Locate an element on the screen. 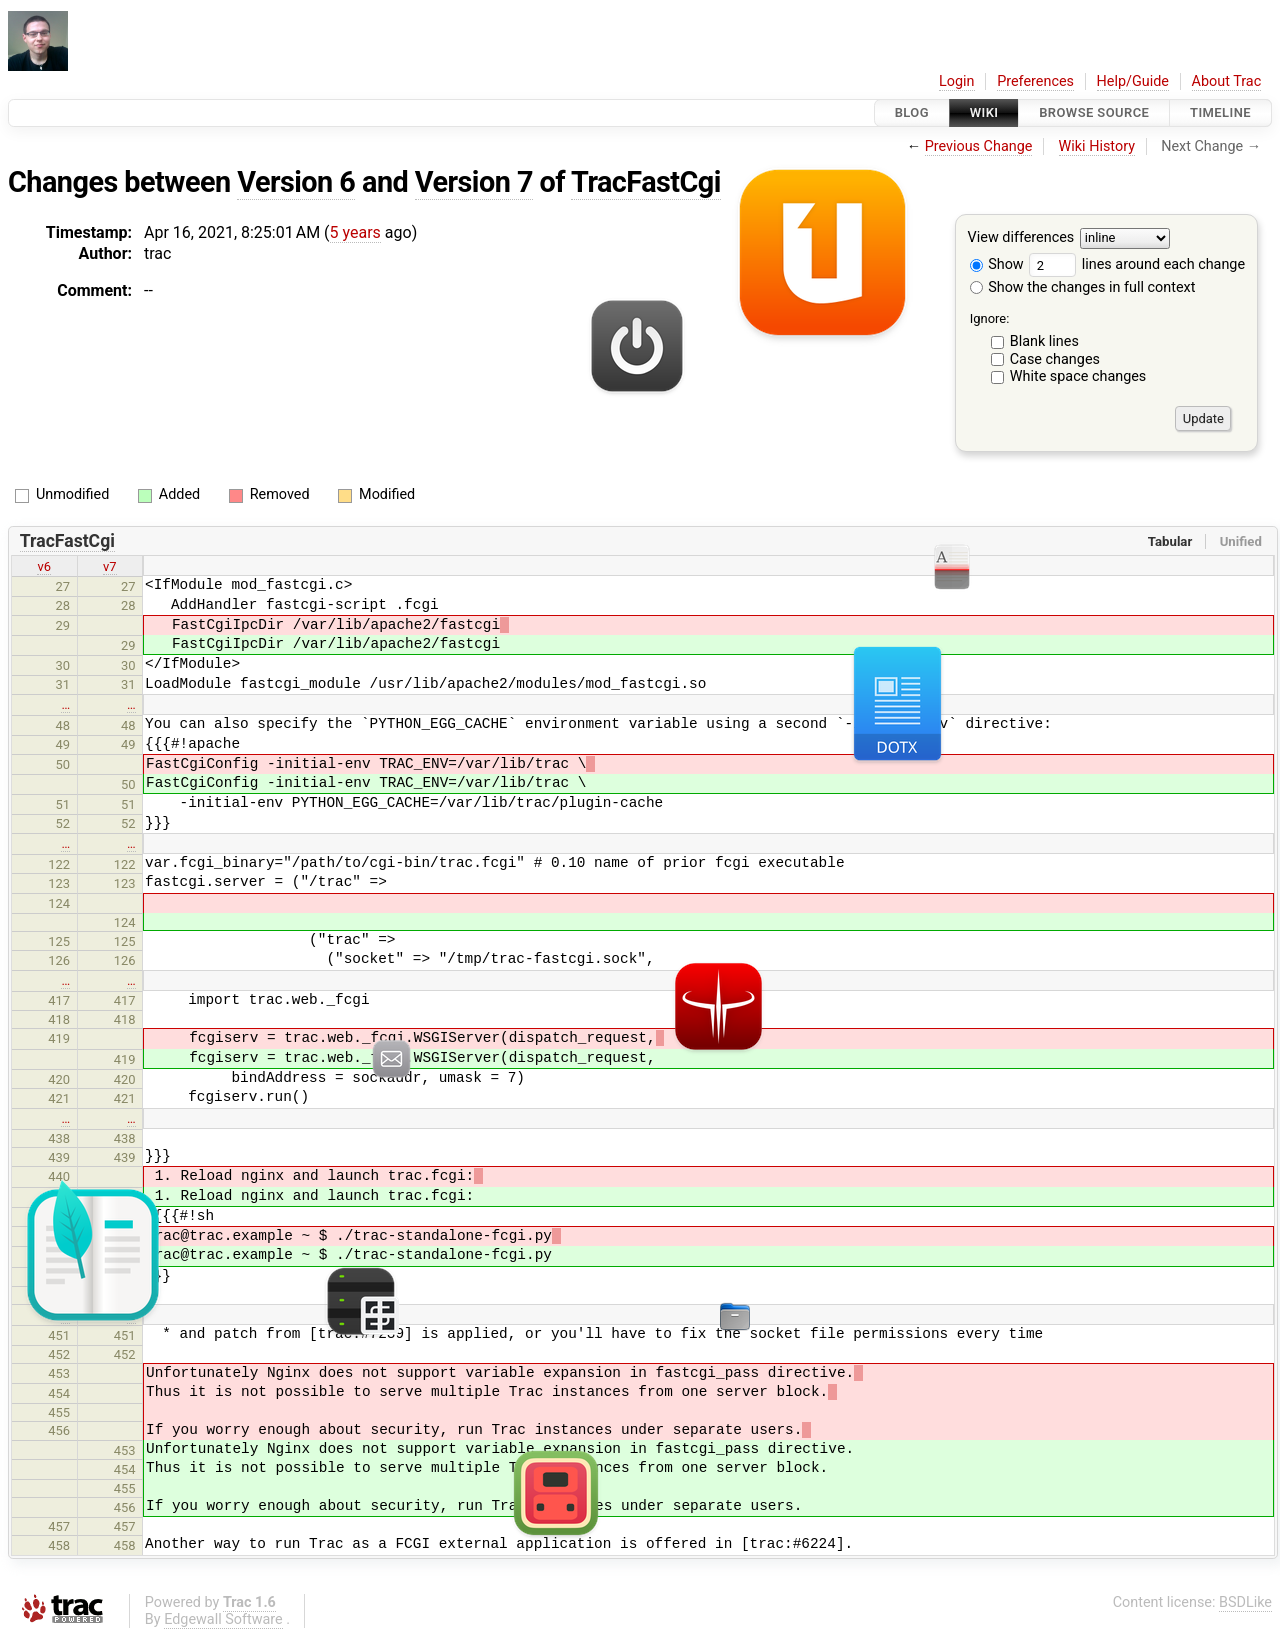  open foliate e-book reader app is located at coordinates (93, 1255).